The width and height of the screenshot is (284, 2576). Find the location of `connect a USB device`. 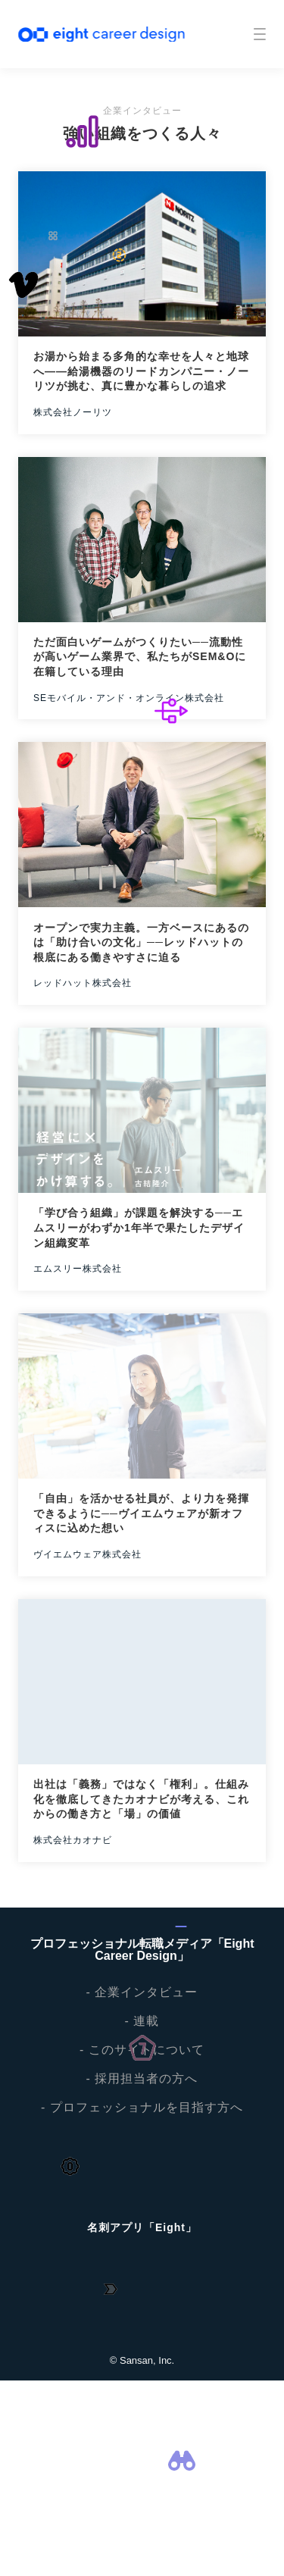

connect a USB device is located at coordinates (171, 711).